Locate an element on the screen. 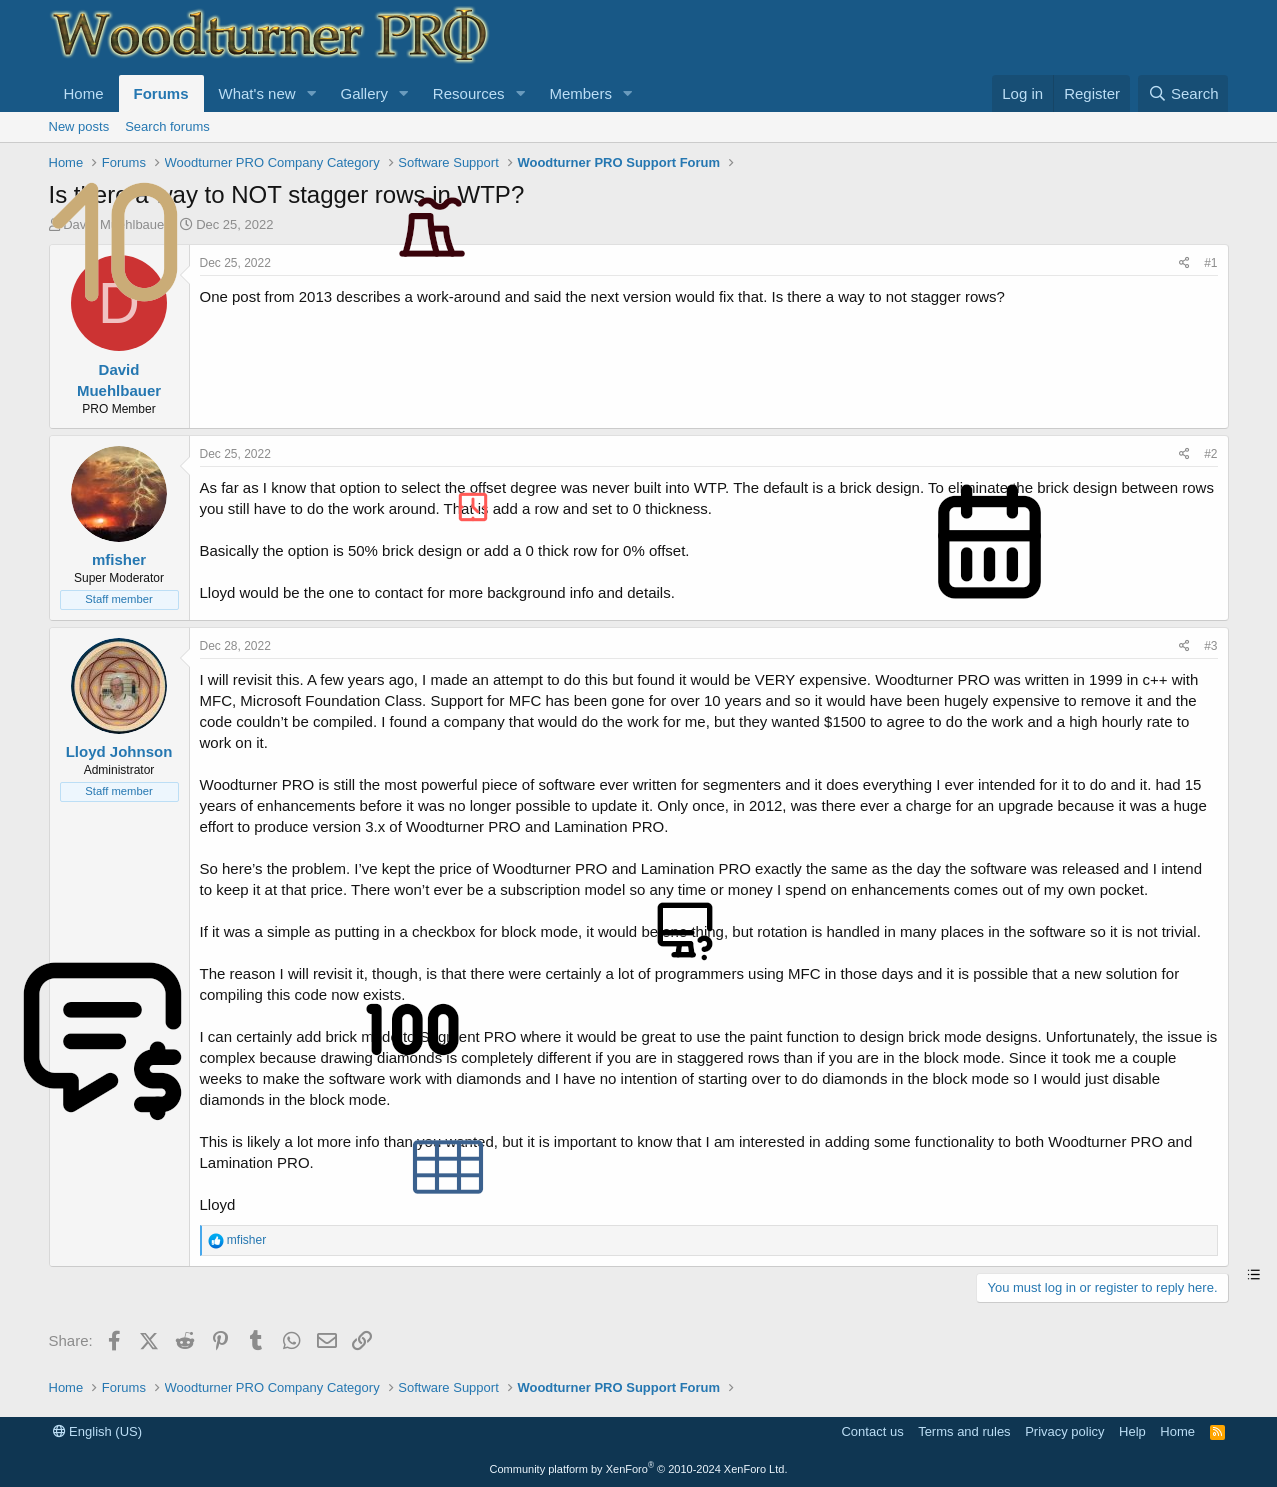  view factory or manufacturing facilities is located at coordinates (430, 225).